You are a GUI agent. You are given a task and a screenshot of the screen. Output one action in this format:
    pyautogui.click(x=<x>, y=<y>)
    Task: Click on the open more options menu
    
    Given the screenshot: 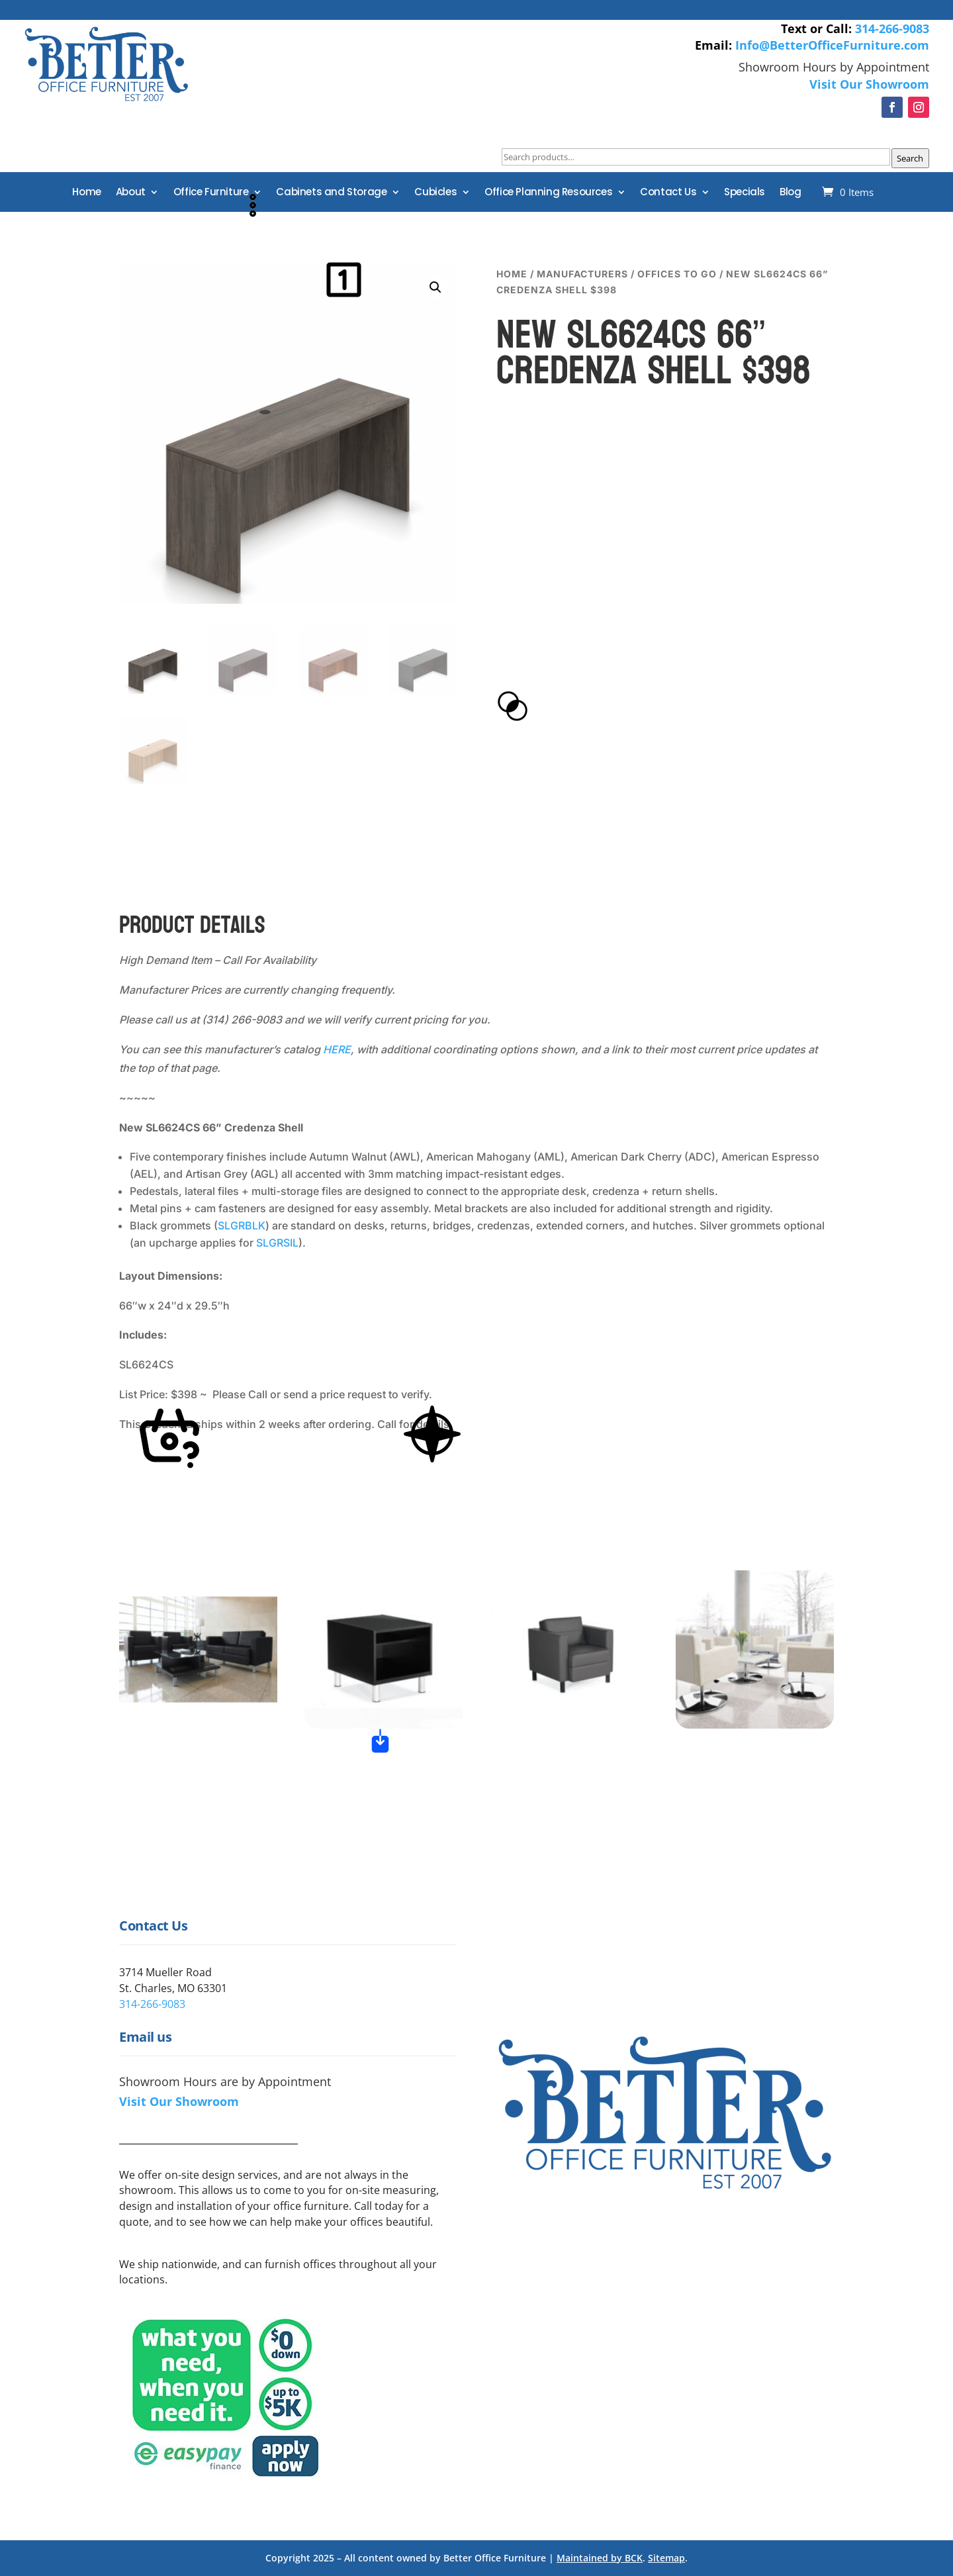 What is the action you would take?
    pyautogui.click(x=253, y=205)
    